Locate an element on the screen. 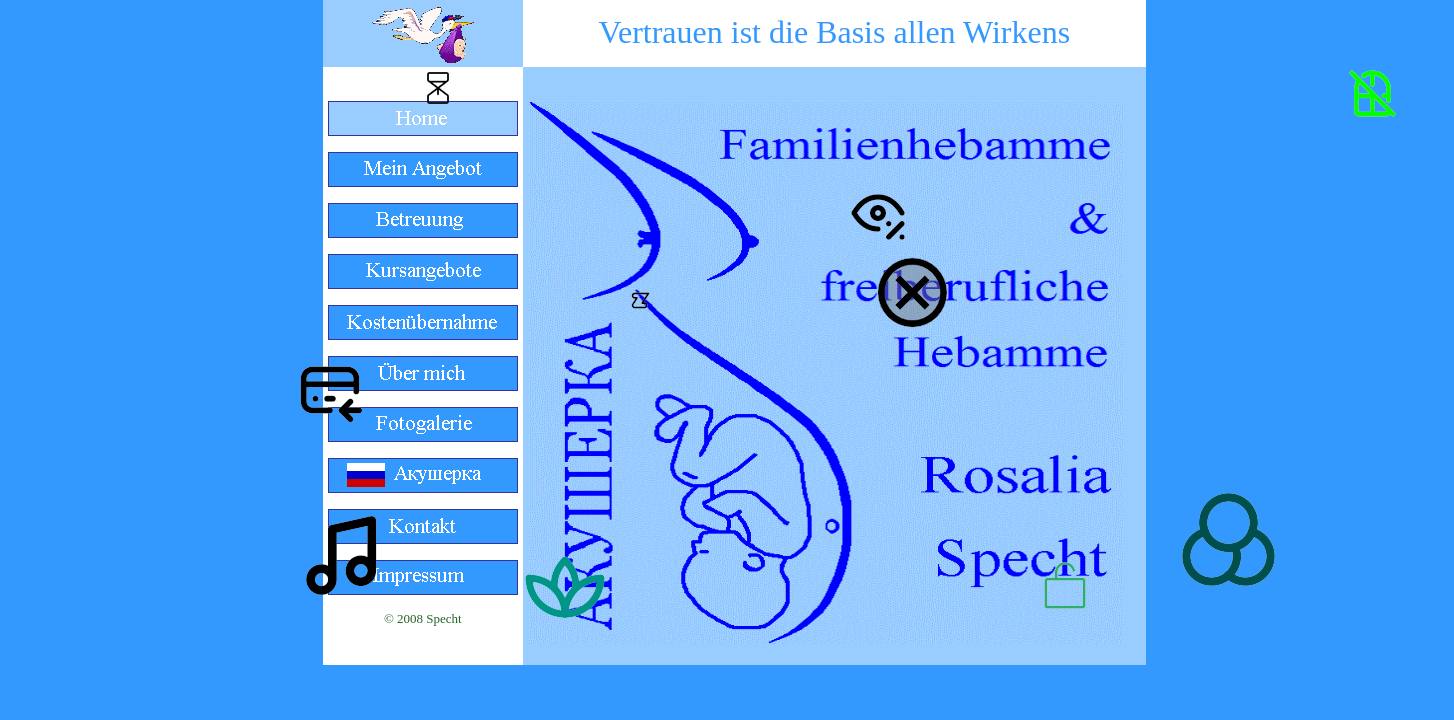 The height and width of the screenshot is (720, 1454). open zwift app is located at coordinates (640, 300).